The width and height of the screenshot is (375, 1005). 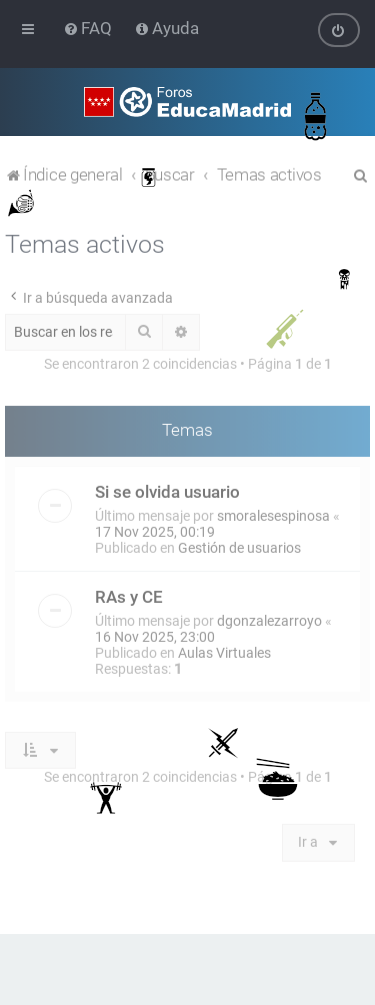 What do you see at coordinates (285, 329) in the screenshot?
I see `select the FAMAS assault rifle weapon` at bounding box center [285, 329].